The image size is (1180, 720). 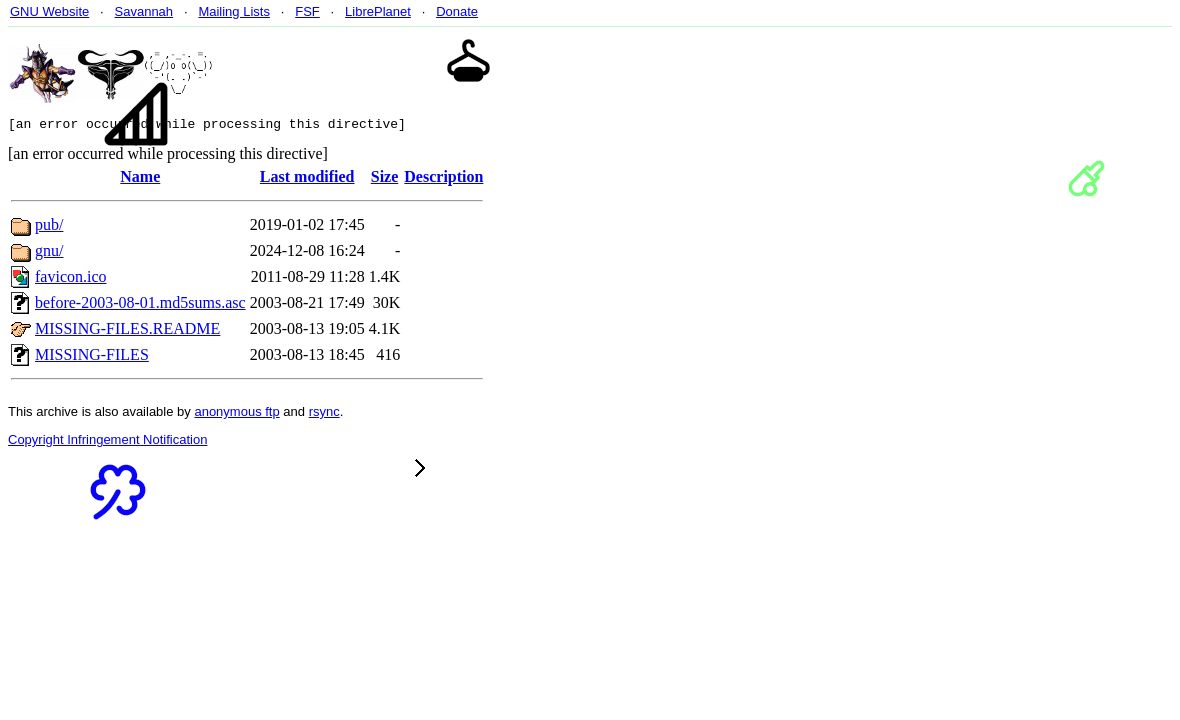 I want to click on indicates full cellular signal strength, so click(x=136, y=114).